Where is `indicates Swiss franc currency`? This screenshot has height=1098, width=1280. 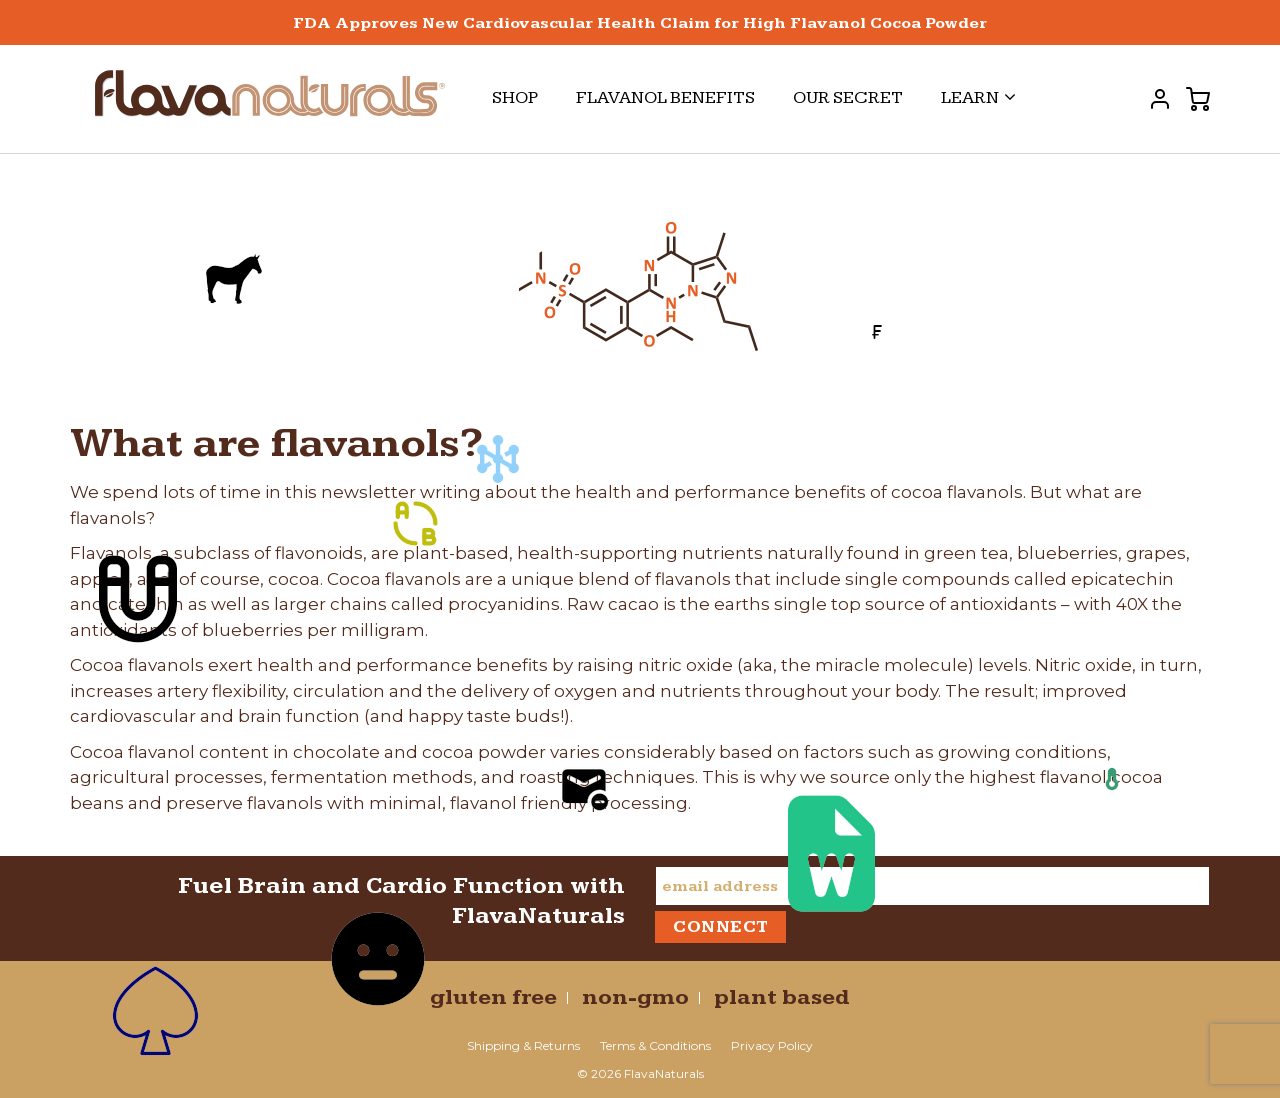 indicates Swiss franc currency is located at coordinates (877, 332).